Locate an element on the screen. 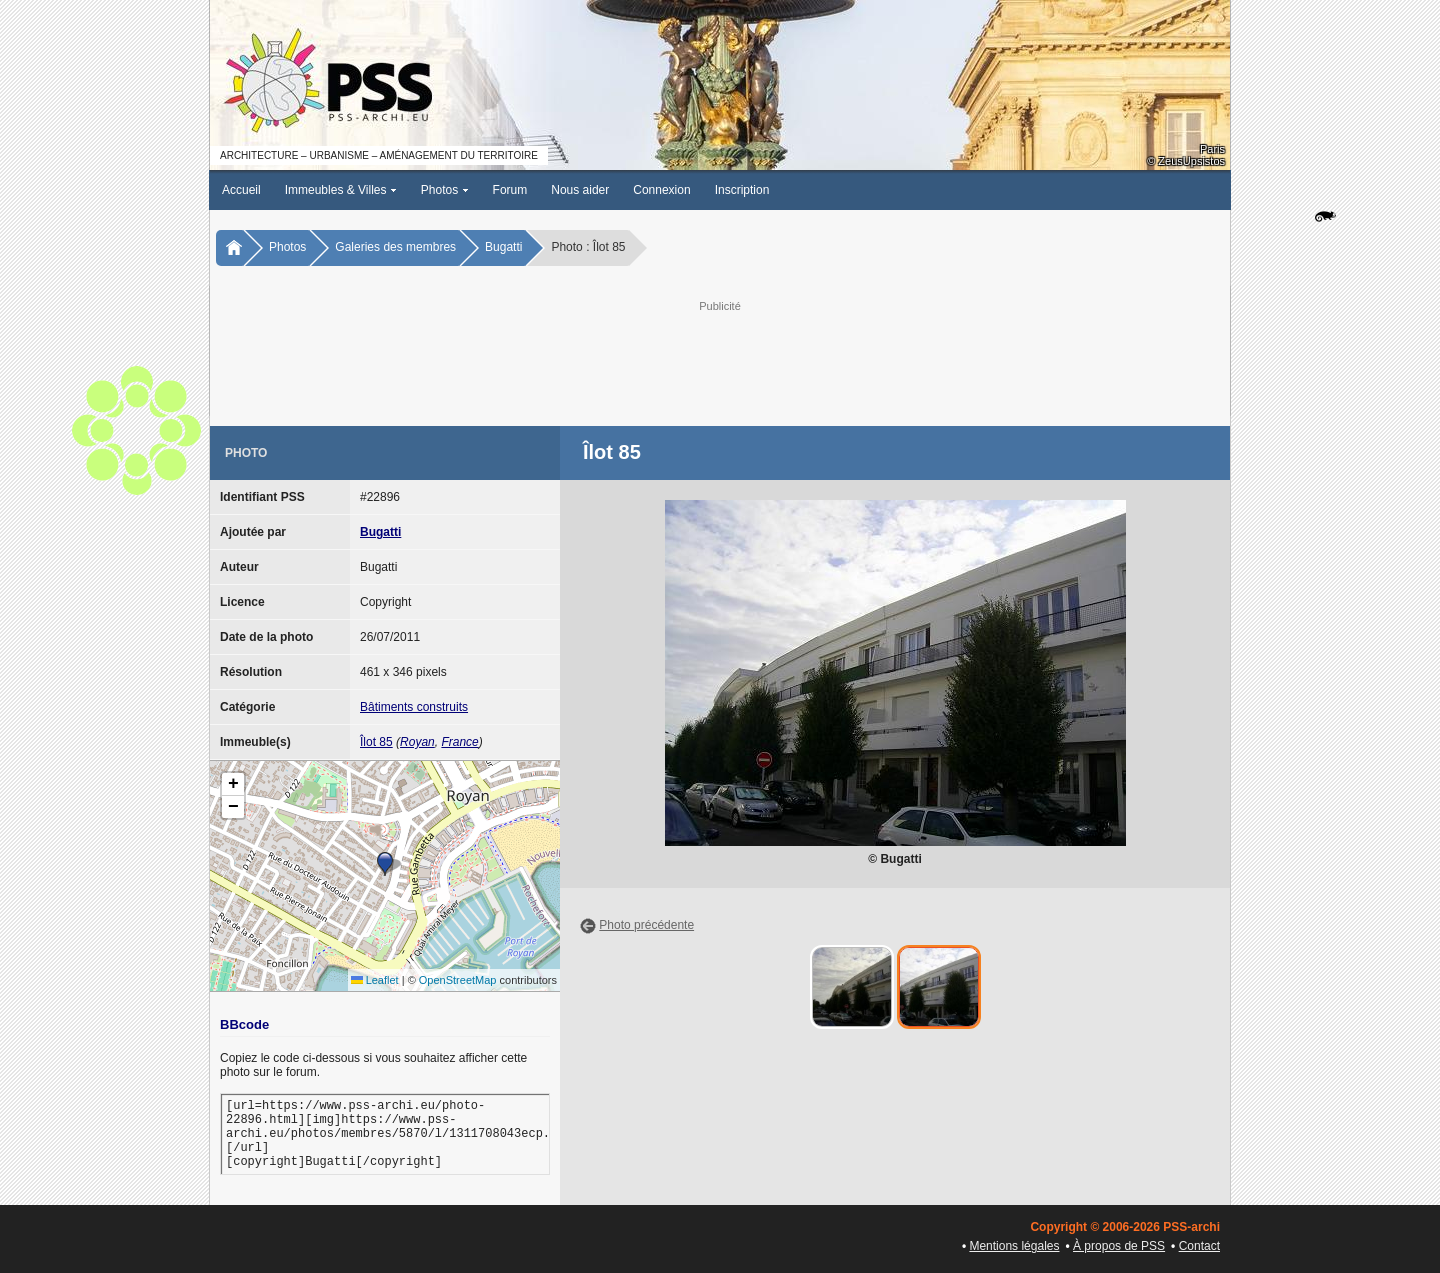  SUSE Linux brand logo is located at coordinates (1325, 216).